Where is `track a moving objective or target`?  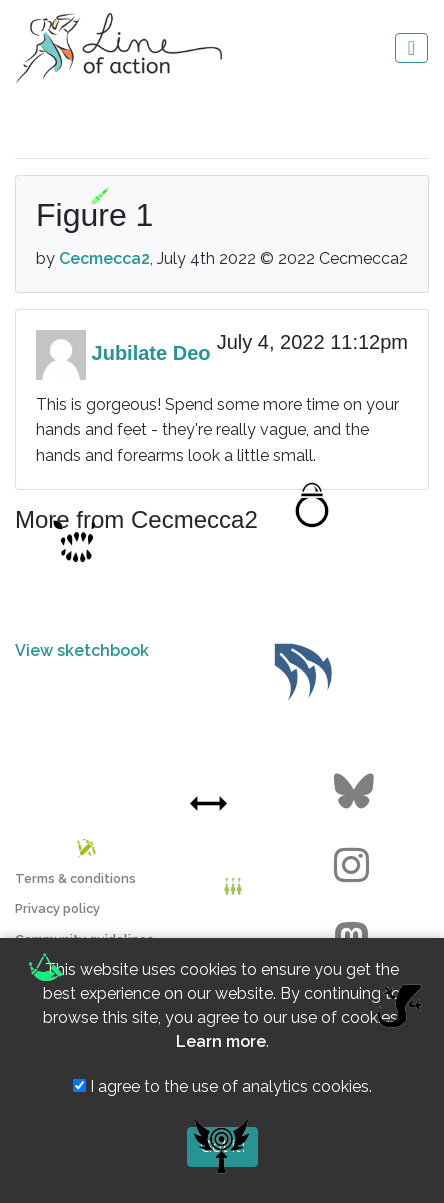 track a moving objective or target is located at coordinates (221, 1145).